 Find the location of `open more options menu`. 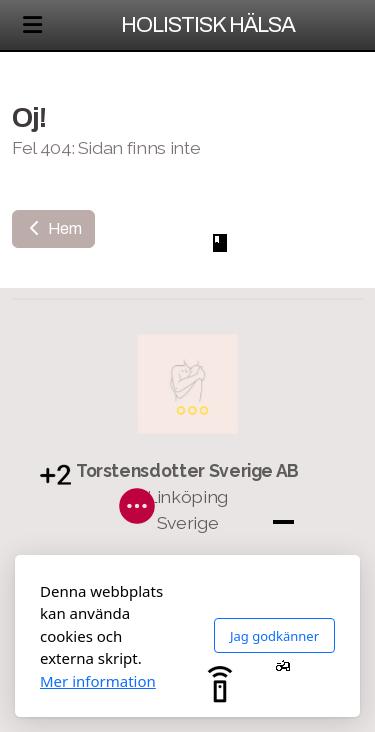

open more options menu is located at coordinates (192, 410).